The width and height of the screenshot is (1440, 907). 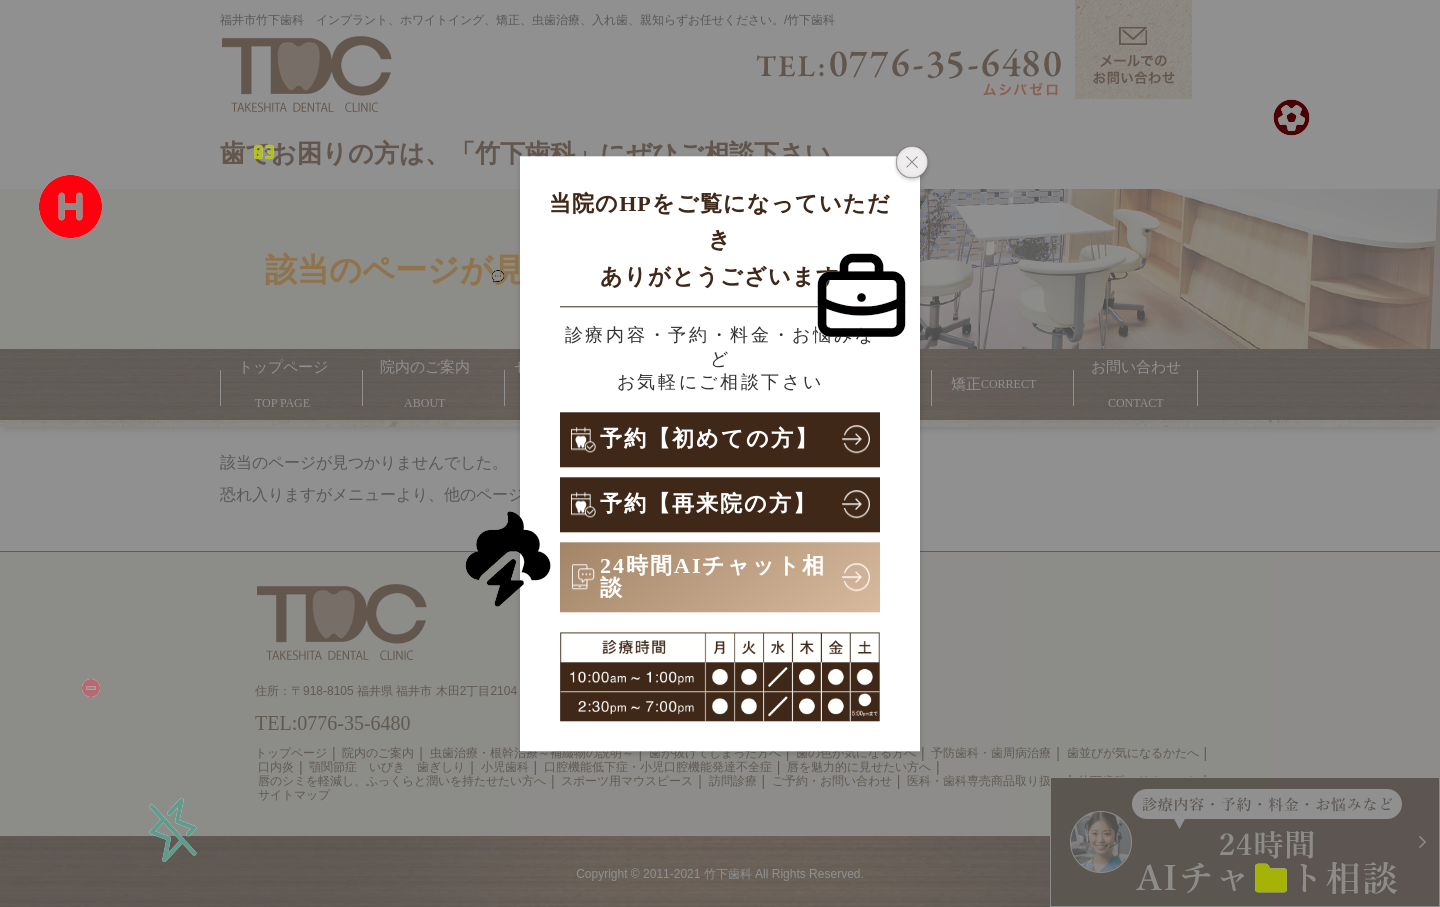 What do you see at coordinates (91, 688) in the screenshot?
I see `access denied or blocked action` at bounding box center [91, 688].